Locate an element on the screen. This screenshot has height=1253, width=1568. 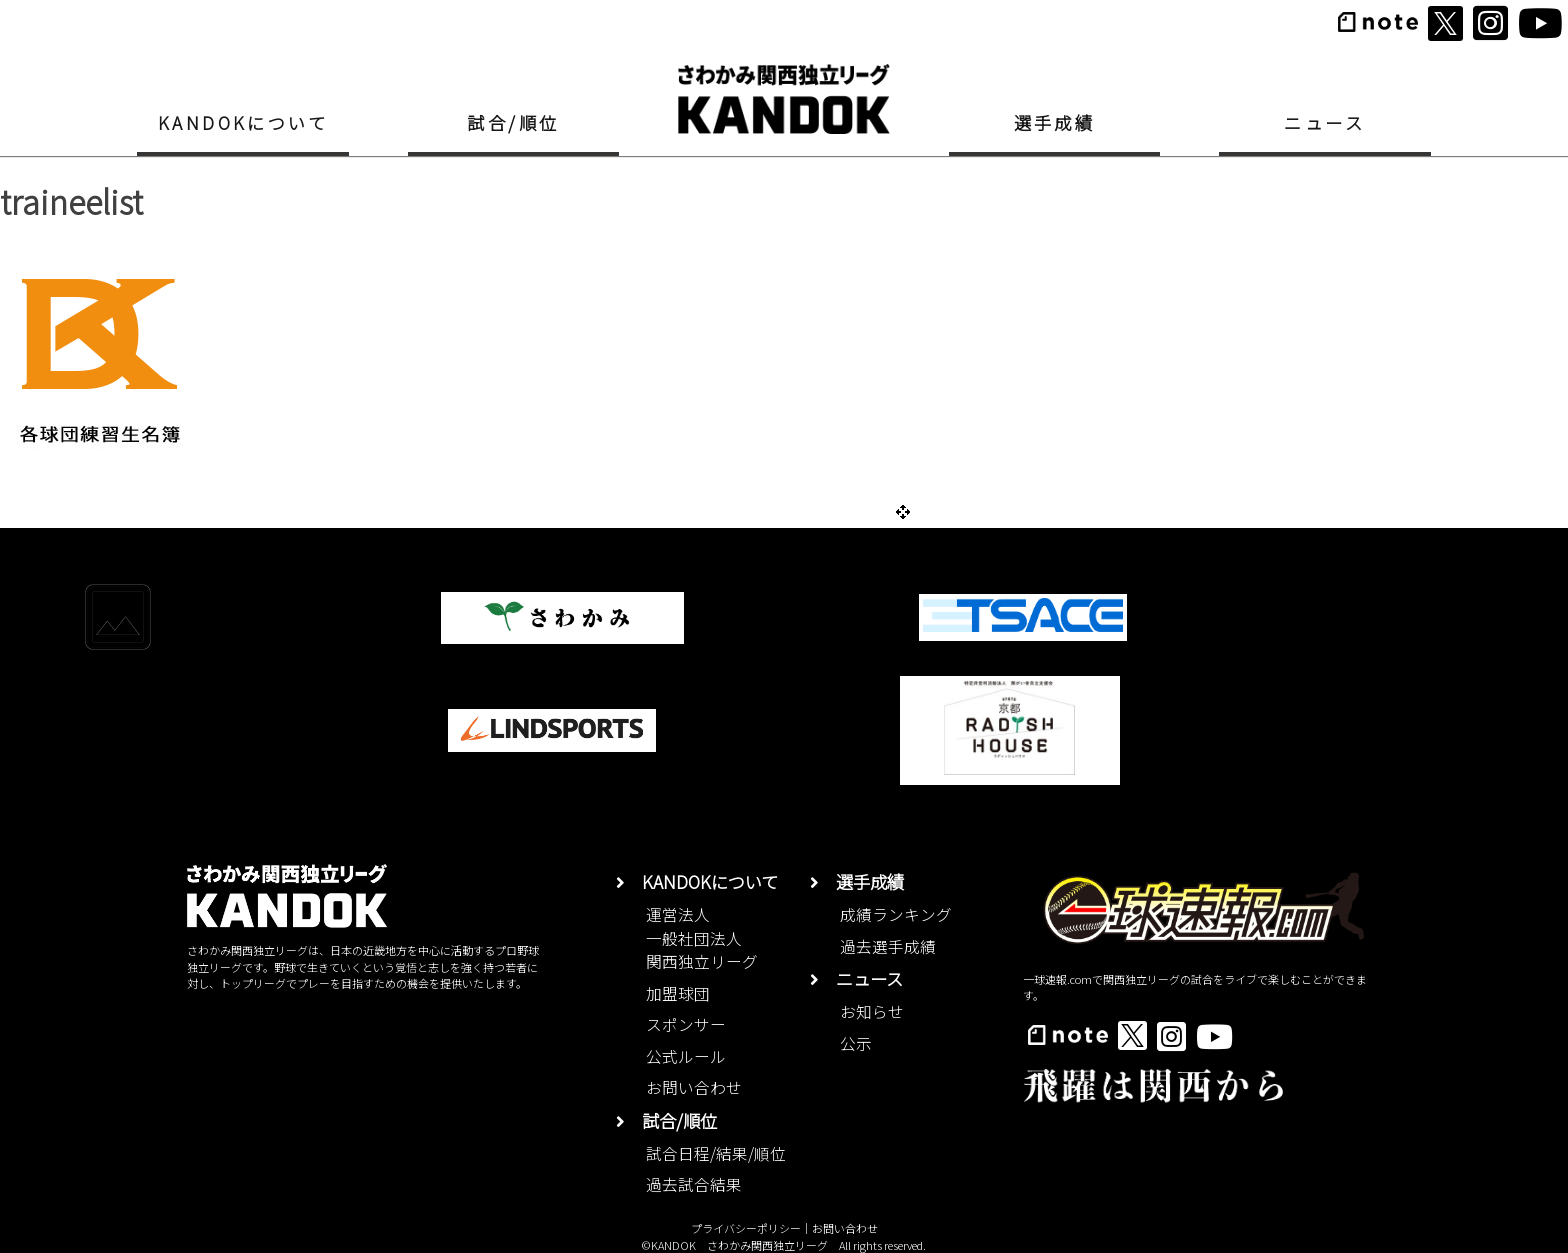
view image or photo is located at coordinates (118, 617).